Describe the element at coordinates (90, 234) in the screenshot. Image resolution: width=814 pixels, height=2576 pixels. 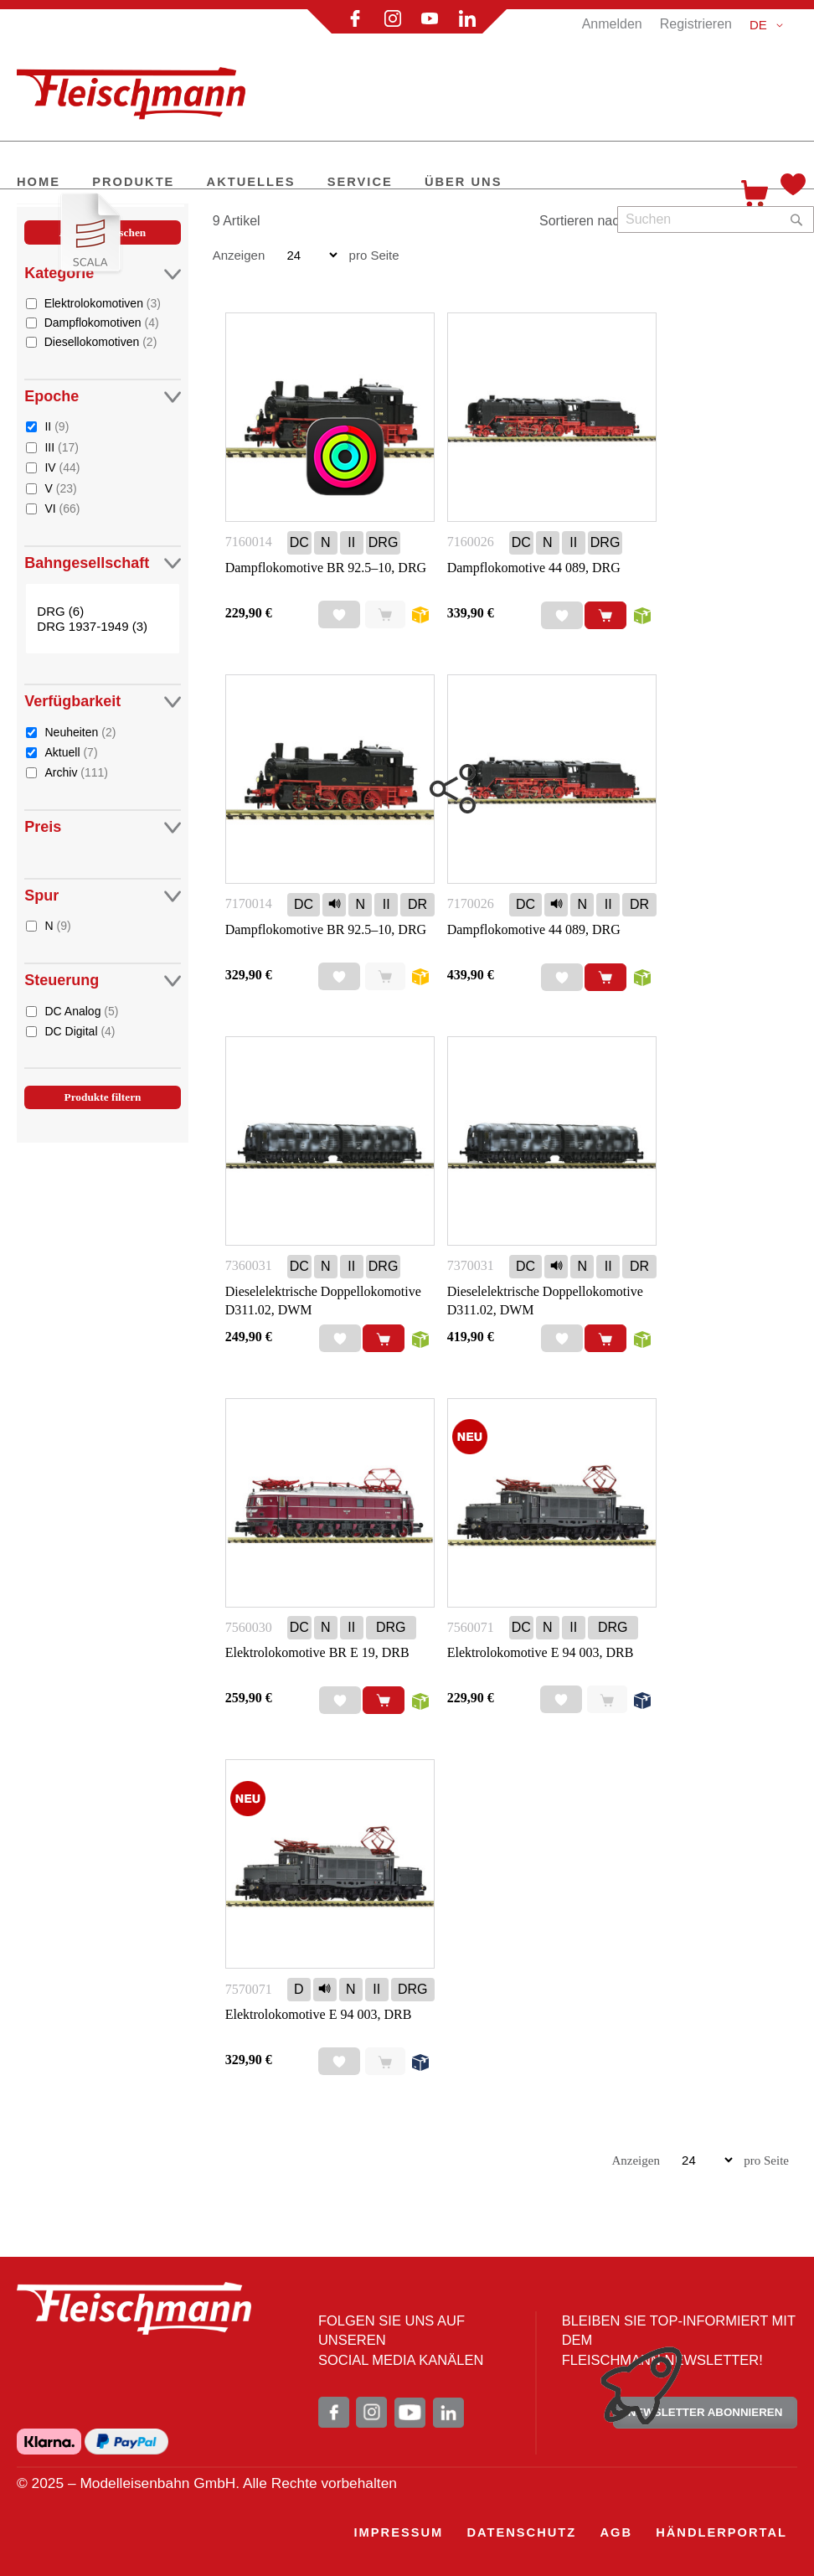
I see `a scala source code file` at that location.